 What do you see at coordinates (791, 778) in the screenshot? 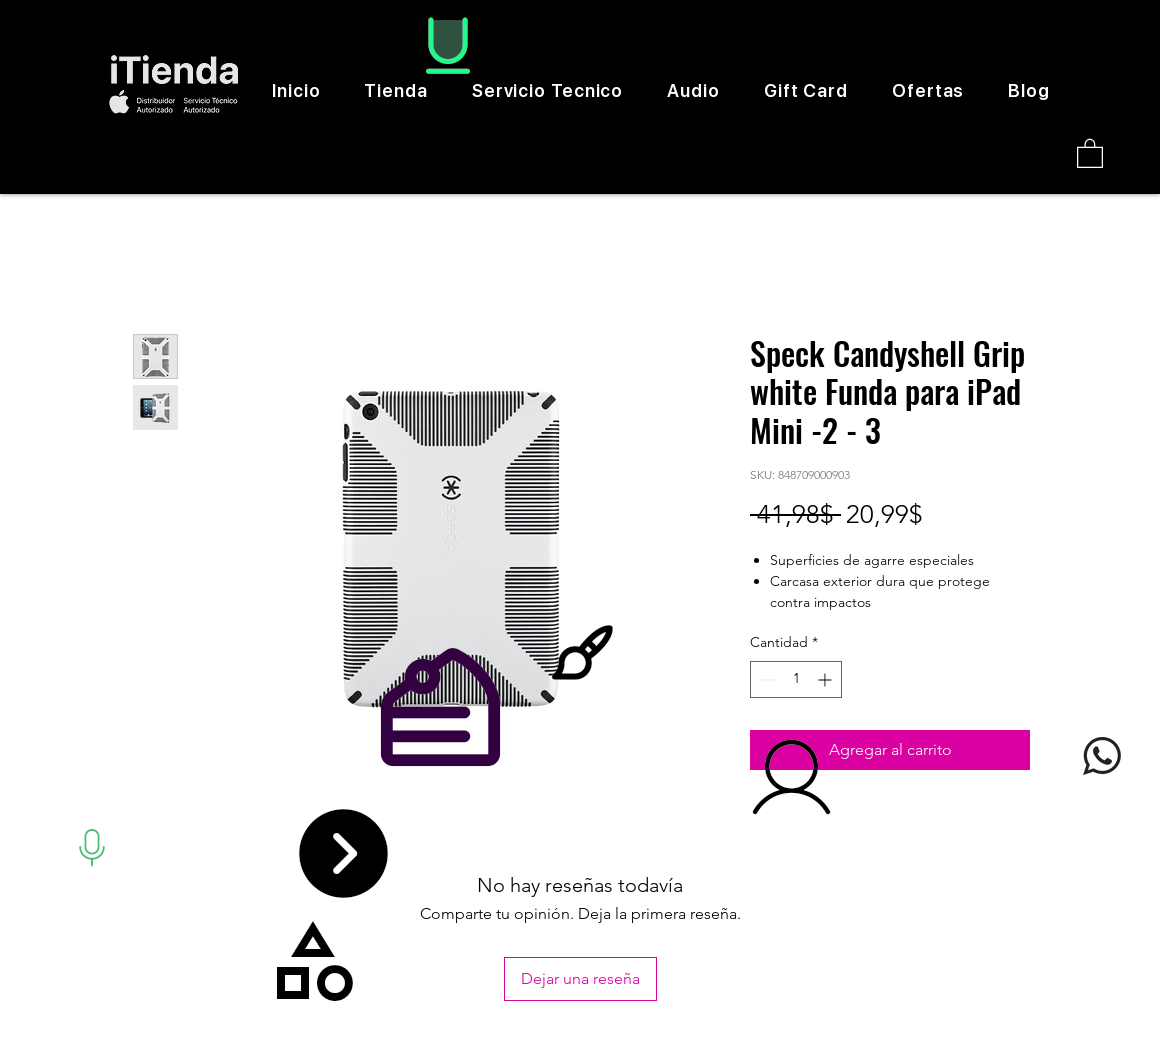
I see `view your profile` at bounding box center [791, 778].